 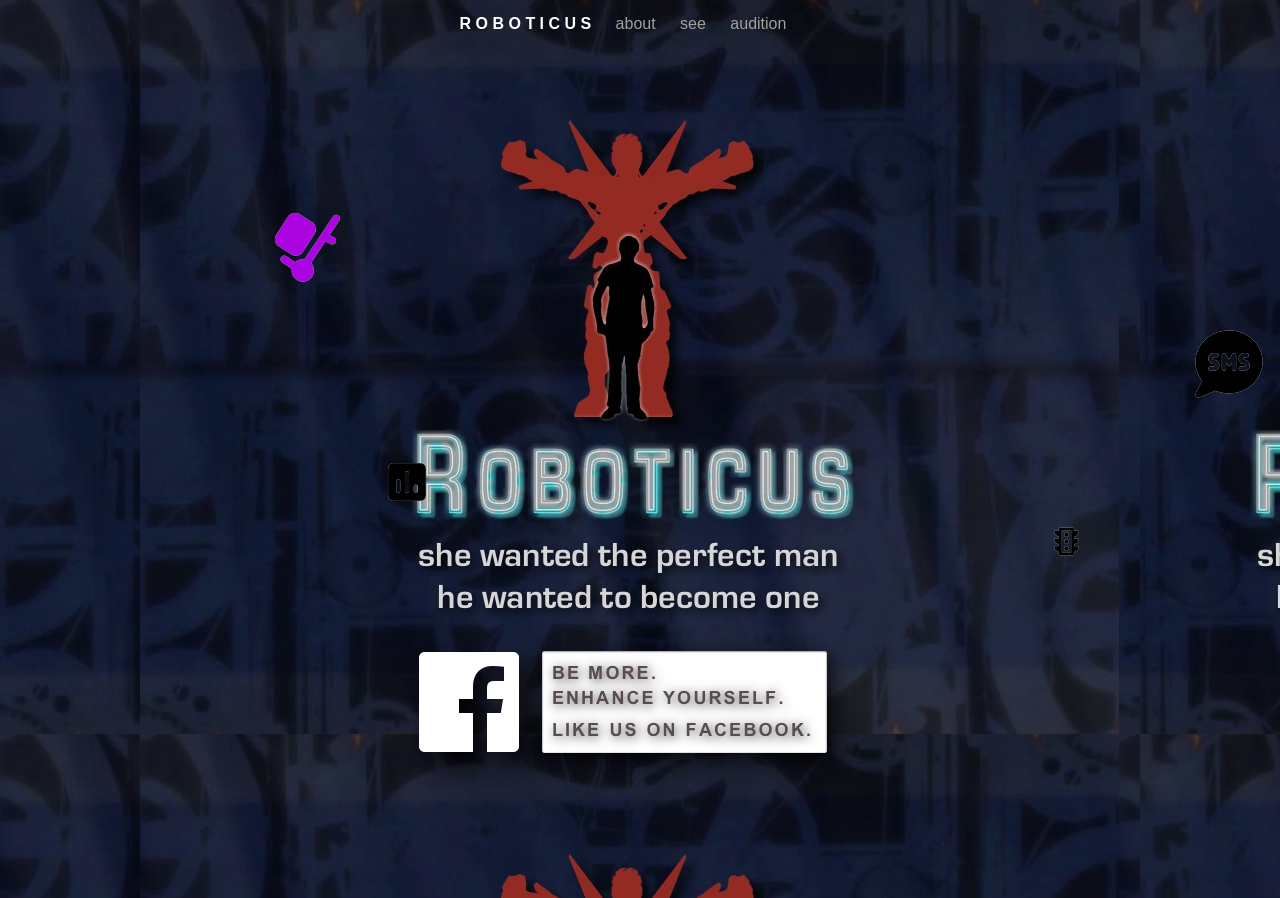 I want to click on view your shopping cart, so click(x=306, y=244).